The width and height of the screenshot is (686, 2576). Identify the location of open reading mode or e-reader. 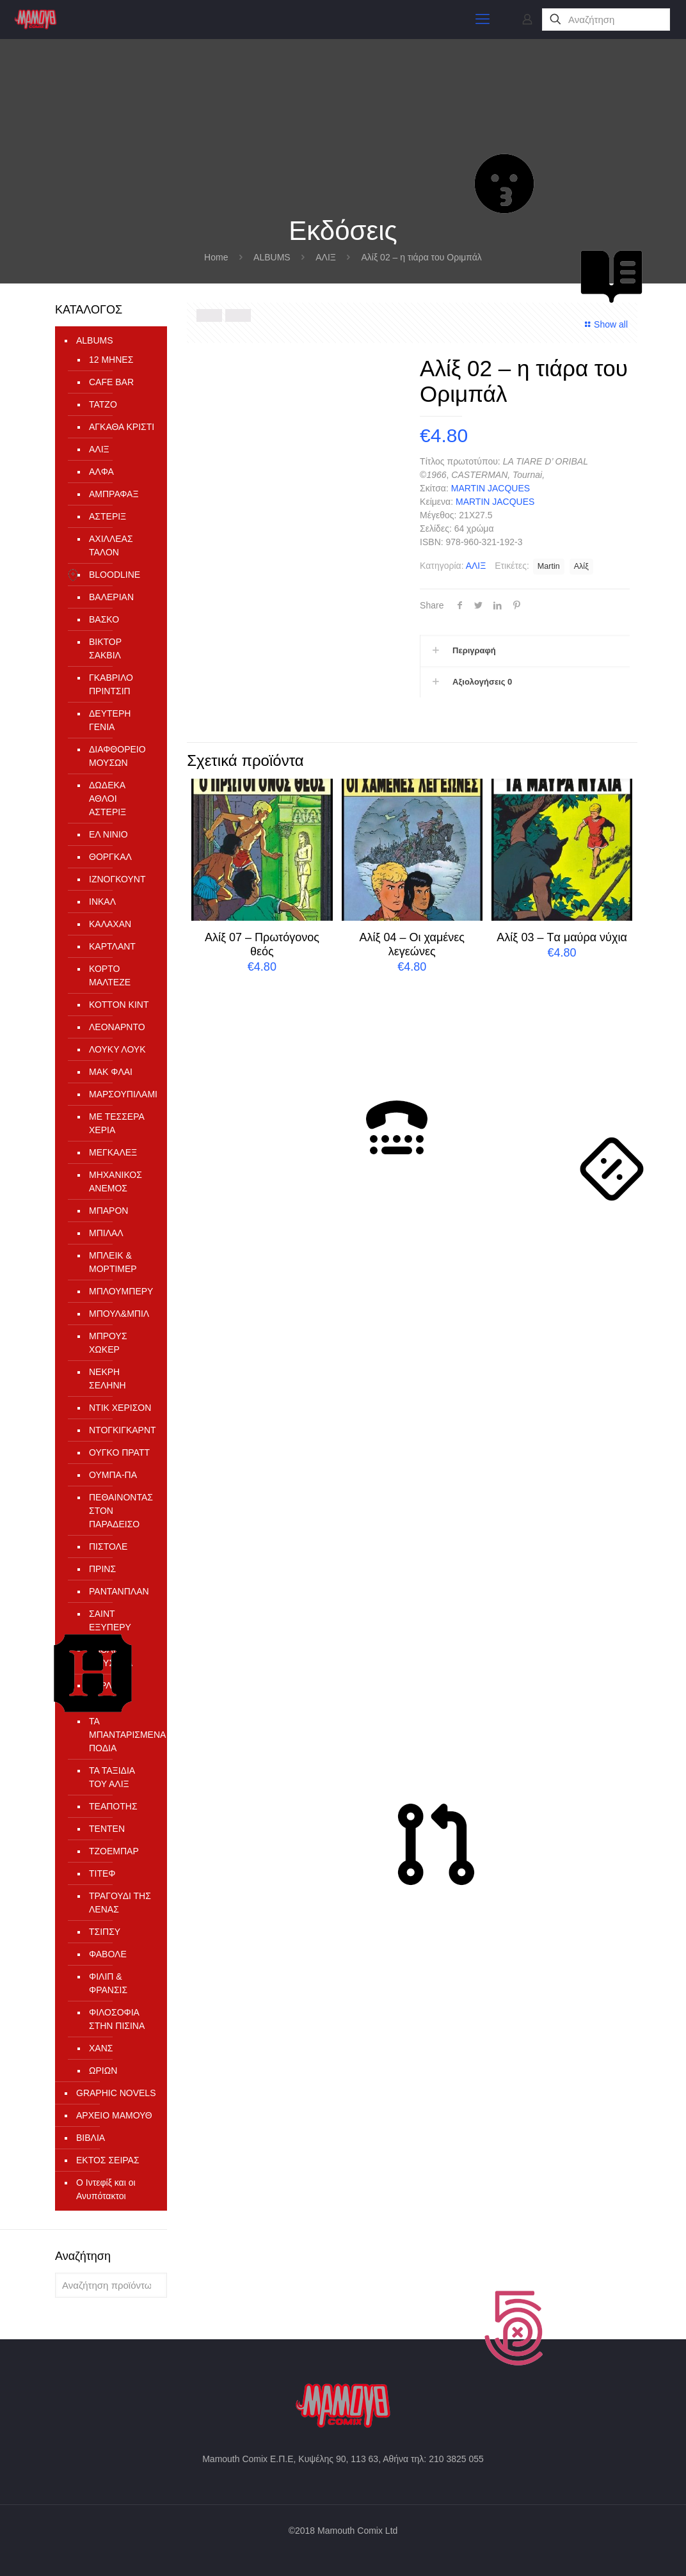
(611, 272).